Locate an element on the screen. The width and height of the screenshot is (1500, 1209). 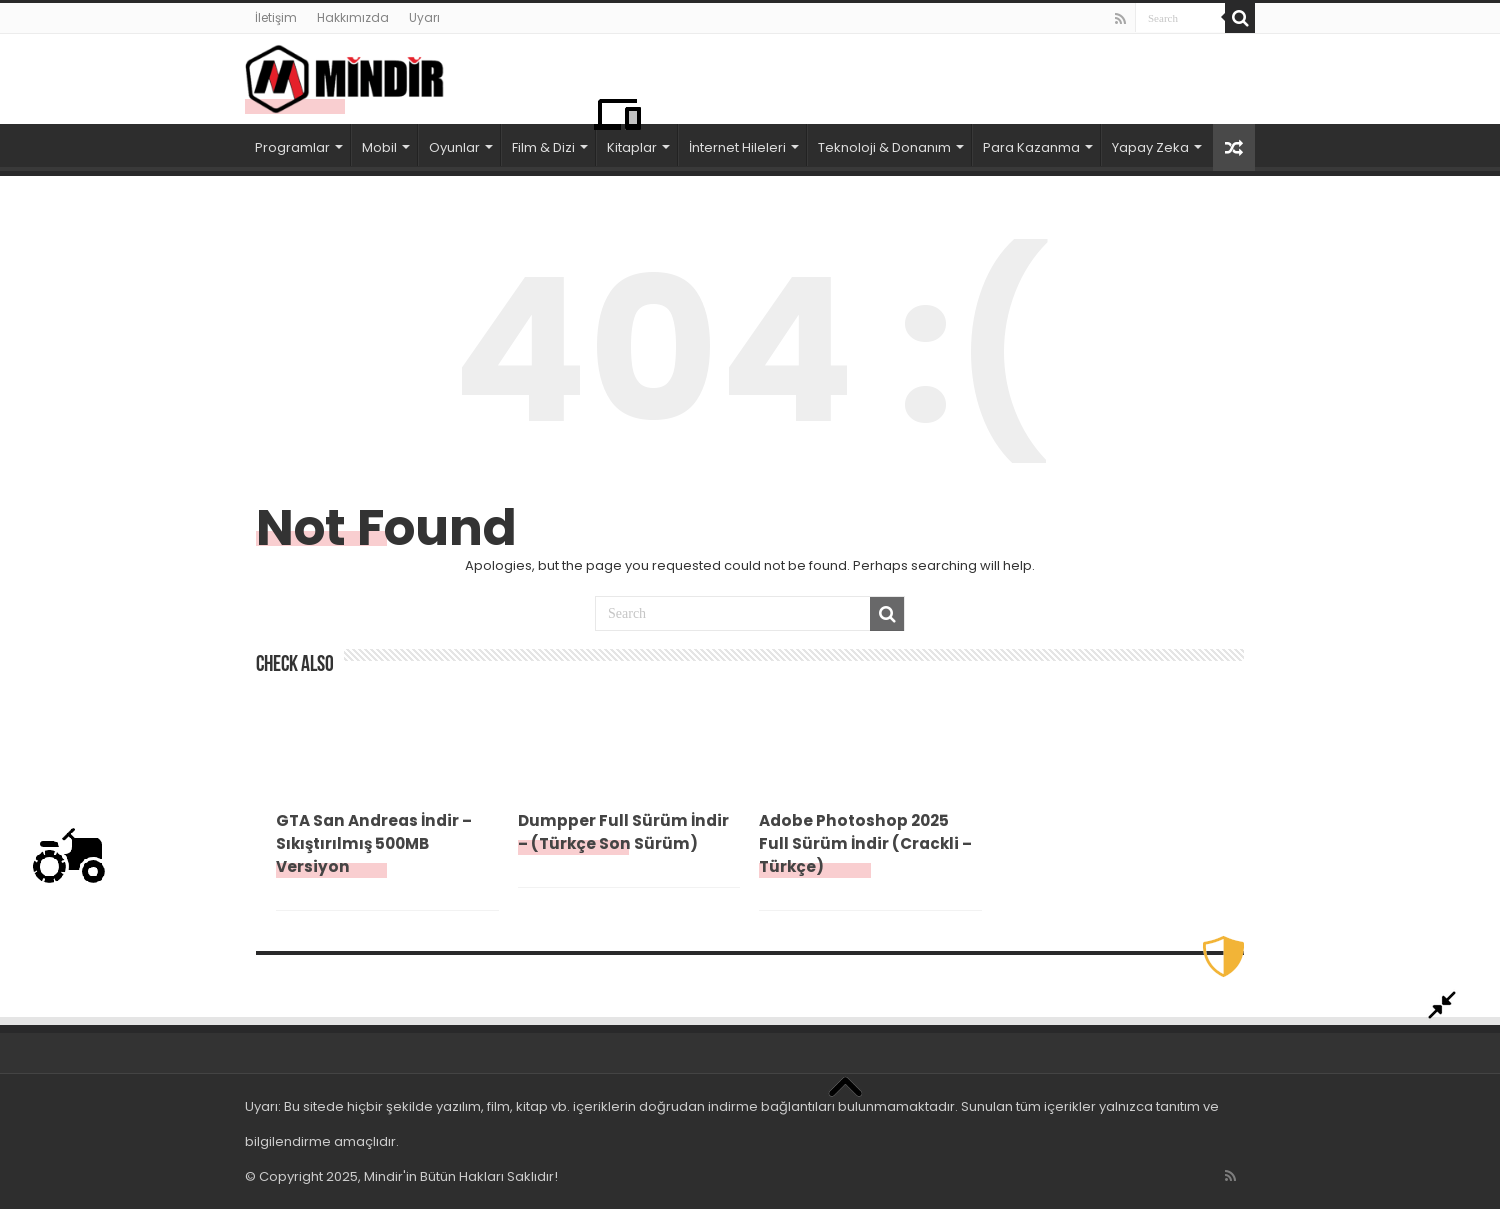
view connected devices is located at coordinates (617, 114).